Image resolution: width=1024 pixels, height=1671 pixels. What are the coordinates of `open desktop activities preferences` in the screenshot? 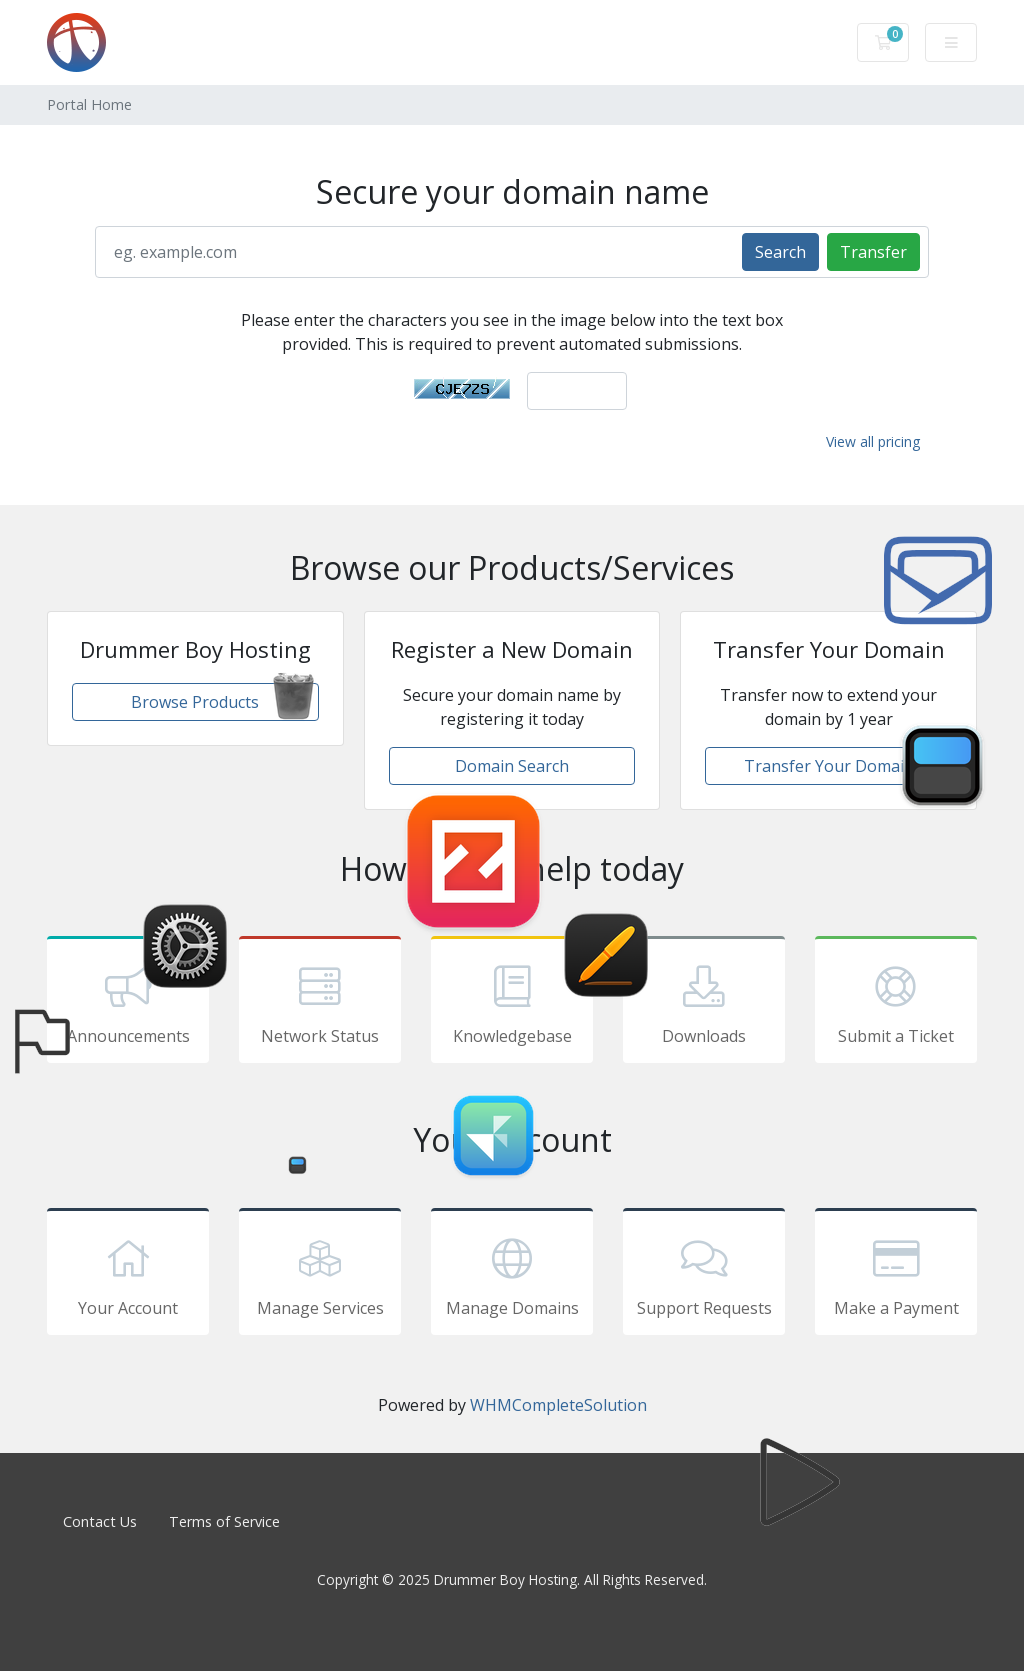 It's located at (942, 765).